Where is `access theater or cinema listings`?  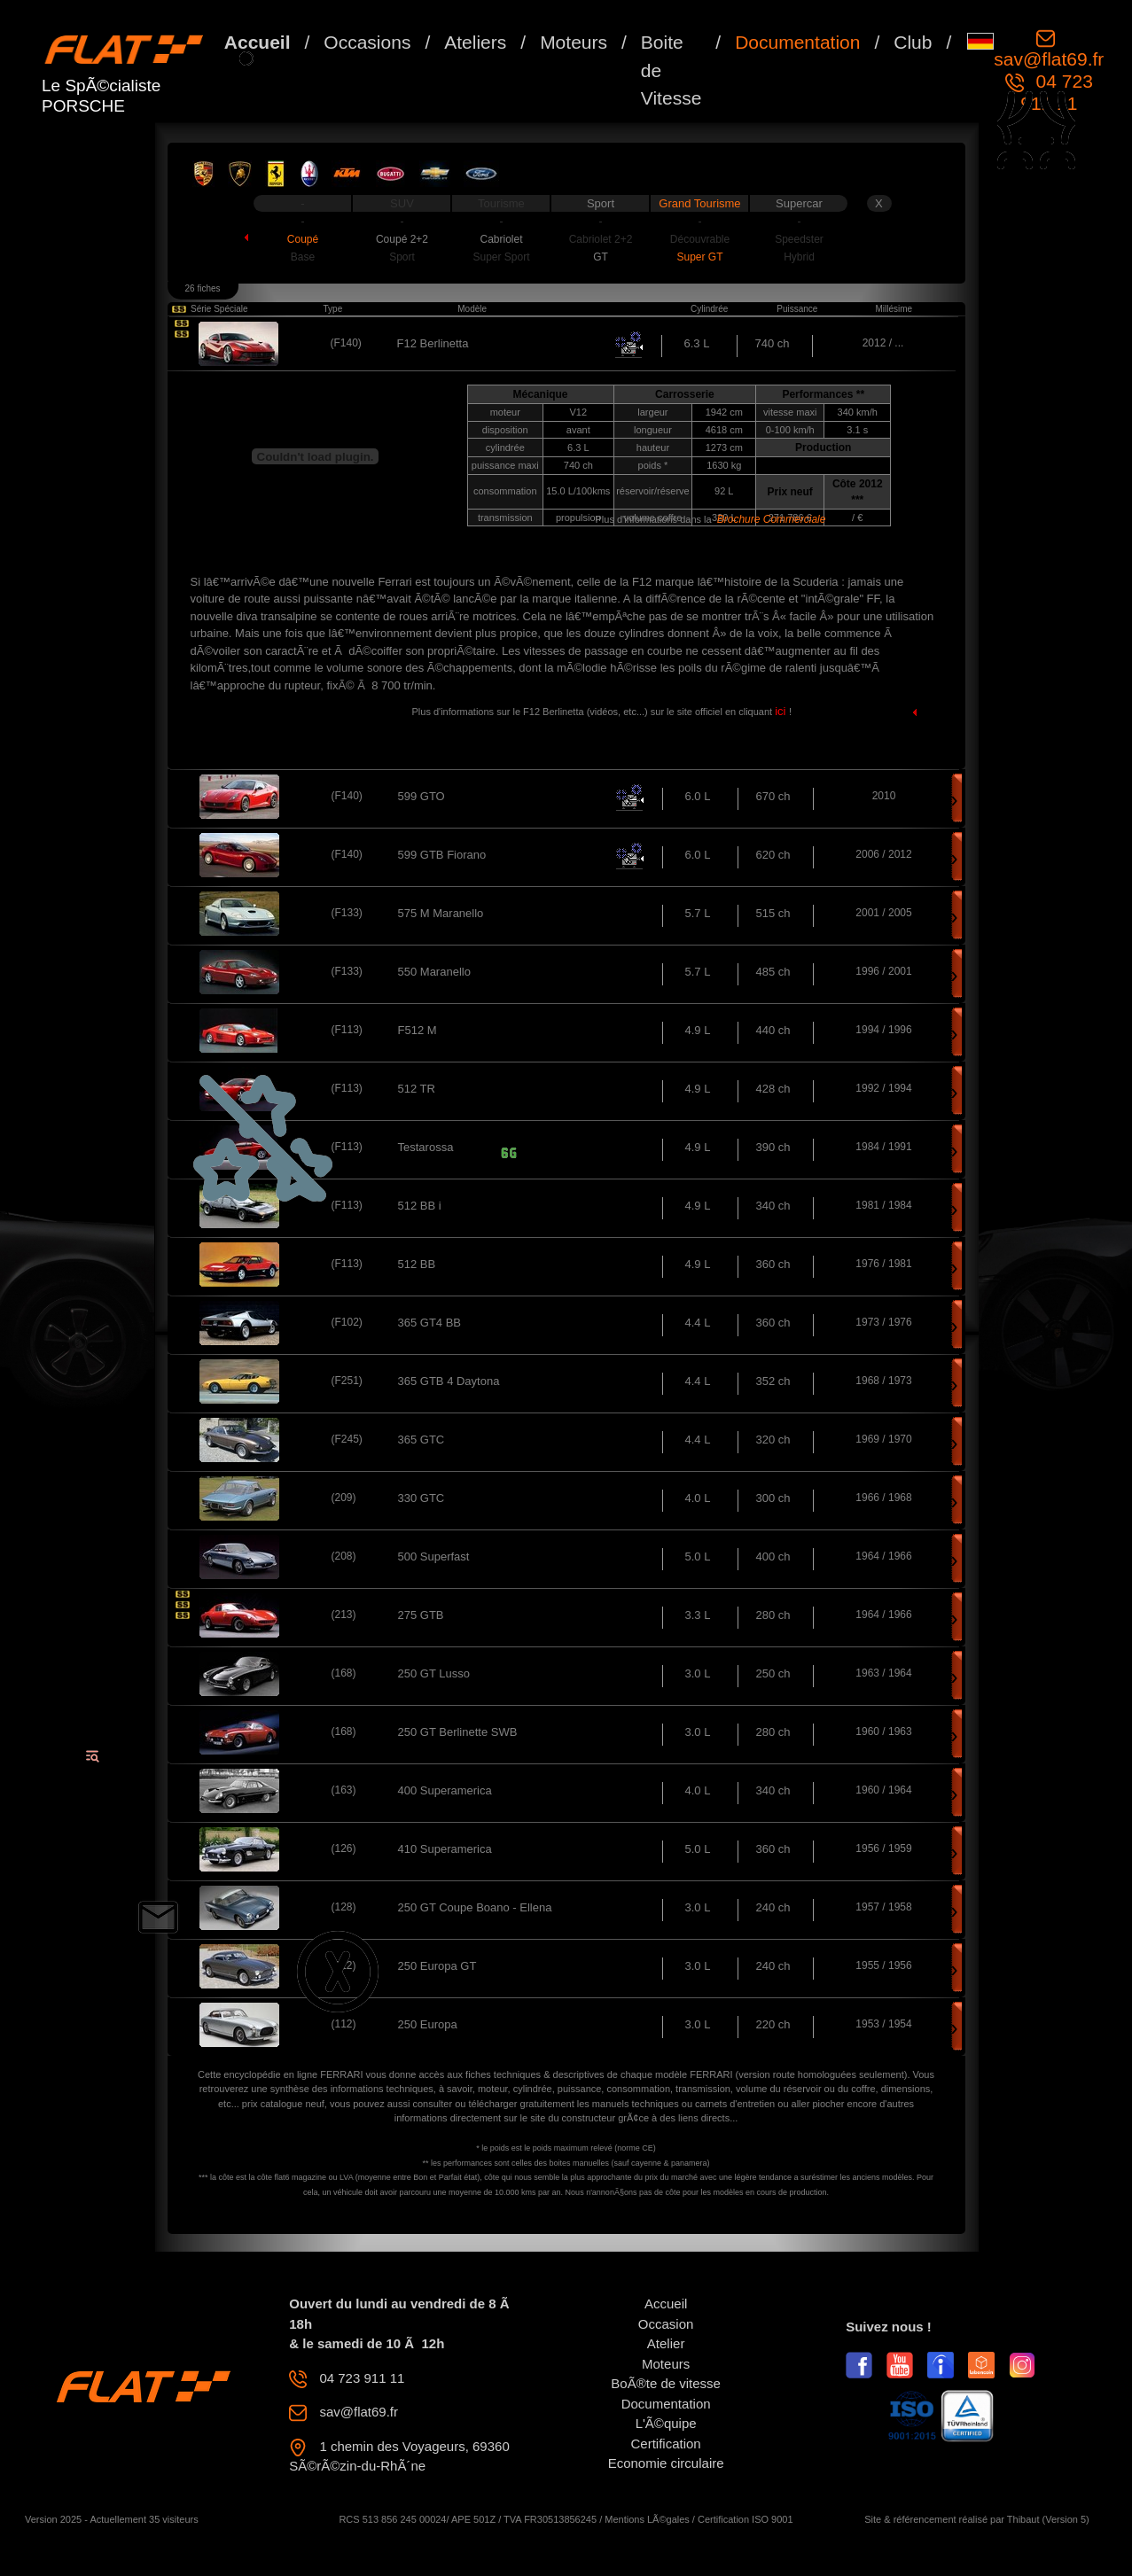
access theater or cinema listings is located at coordinates (1036, 130).